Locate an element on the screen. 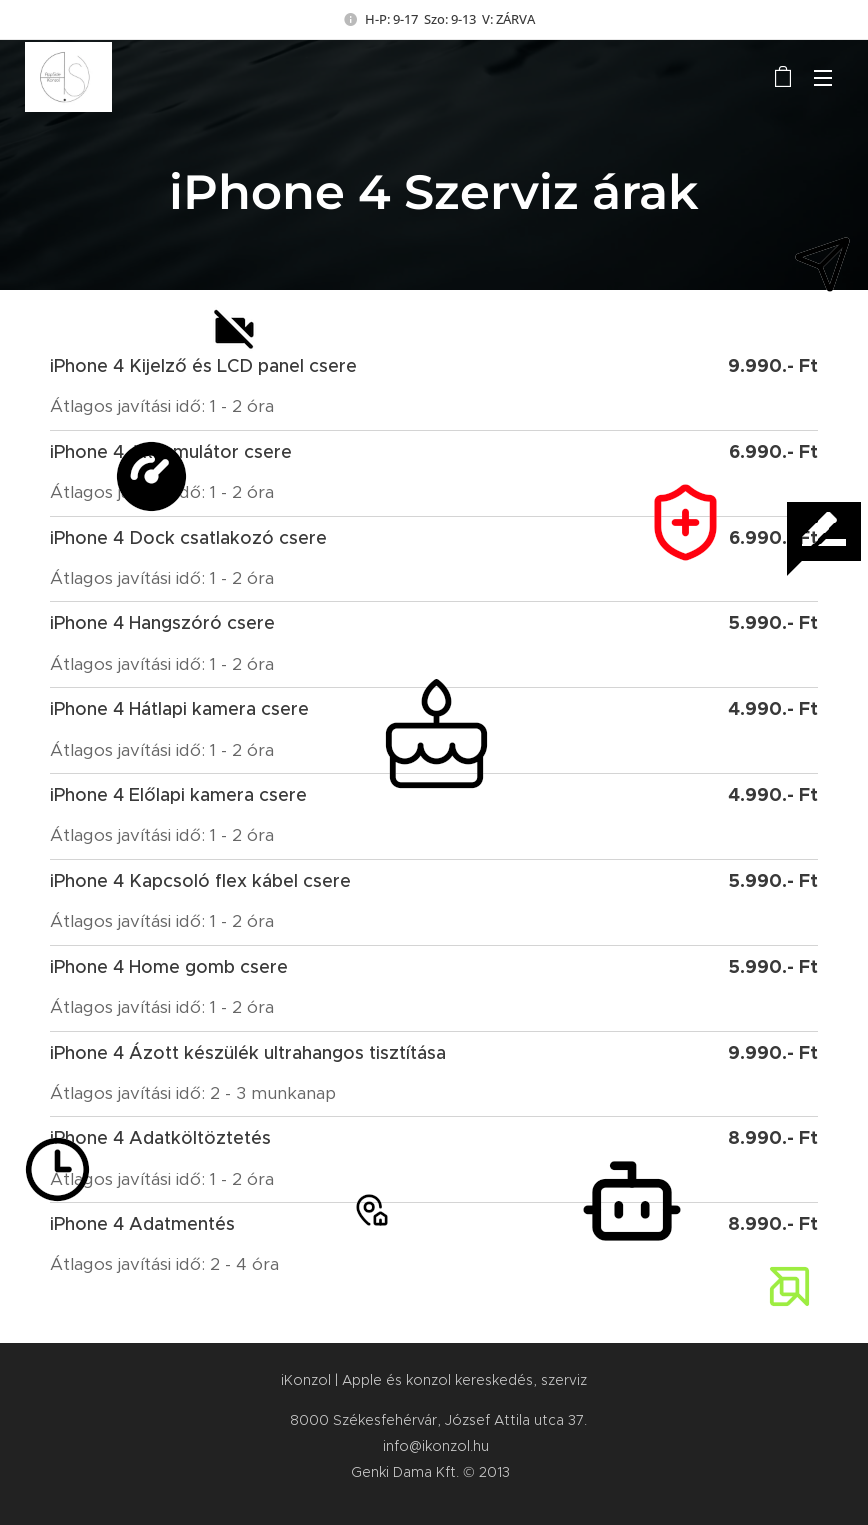 Image resolution: width=868 pixels, height=1525 pixels. camera is currently disabled or off is located at coordinates (234, 330).